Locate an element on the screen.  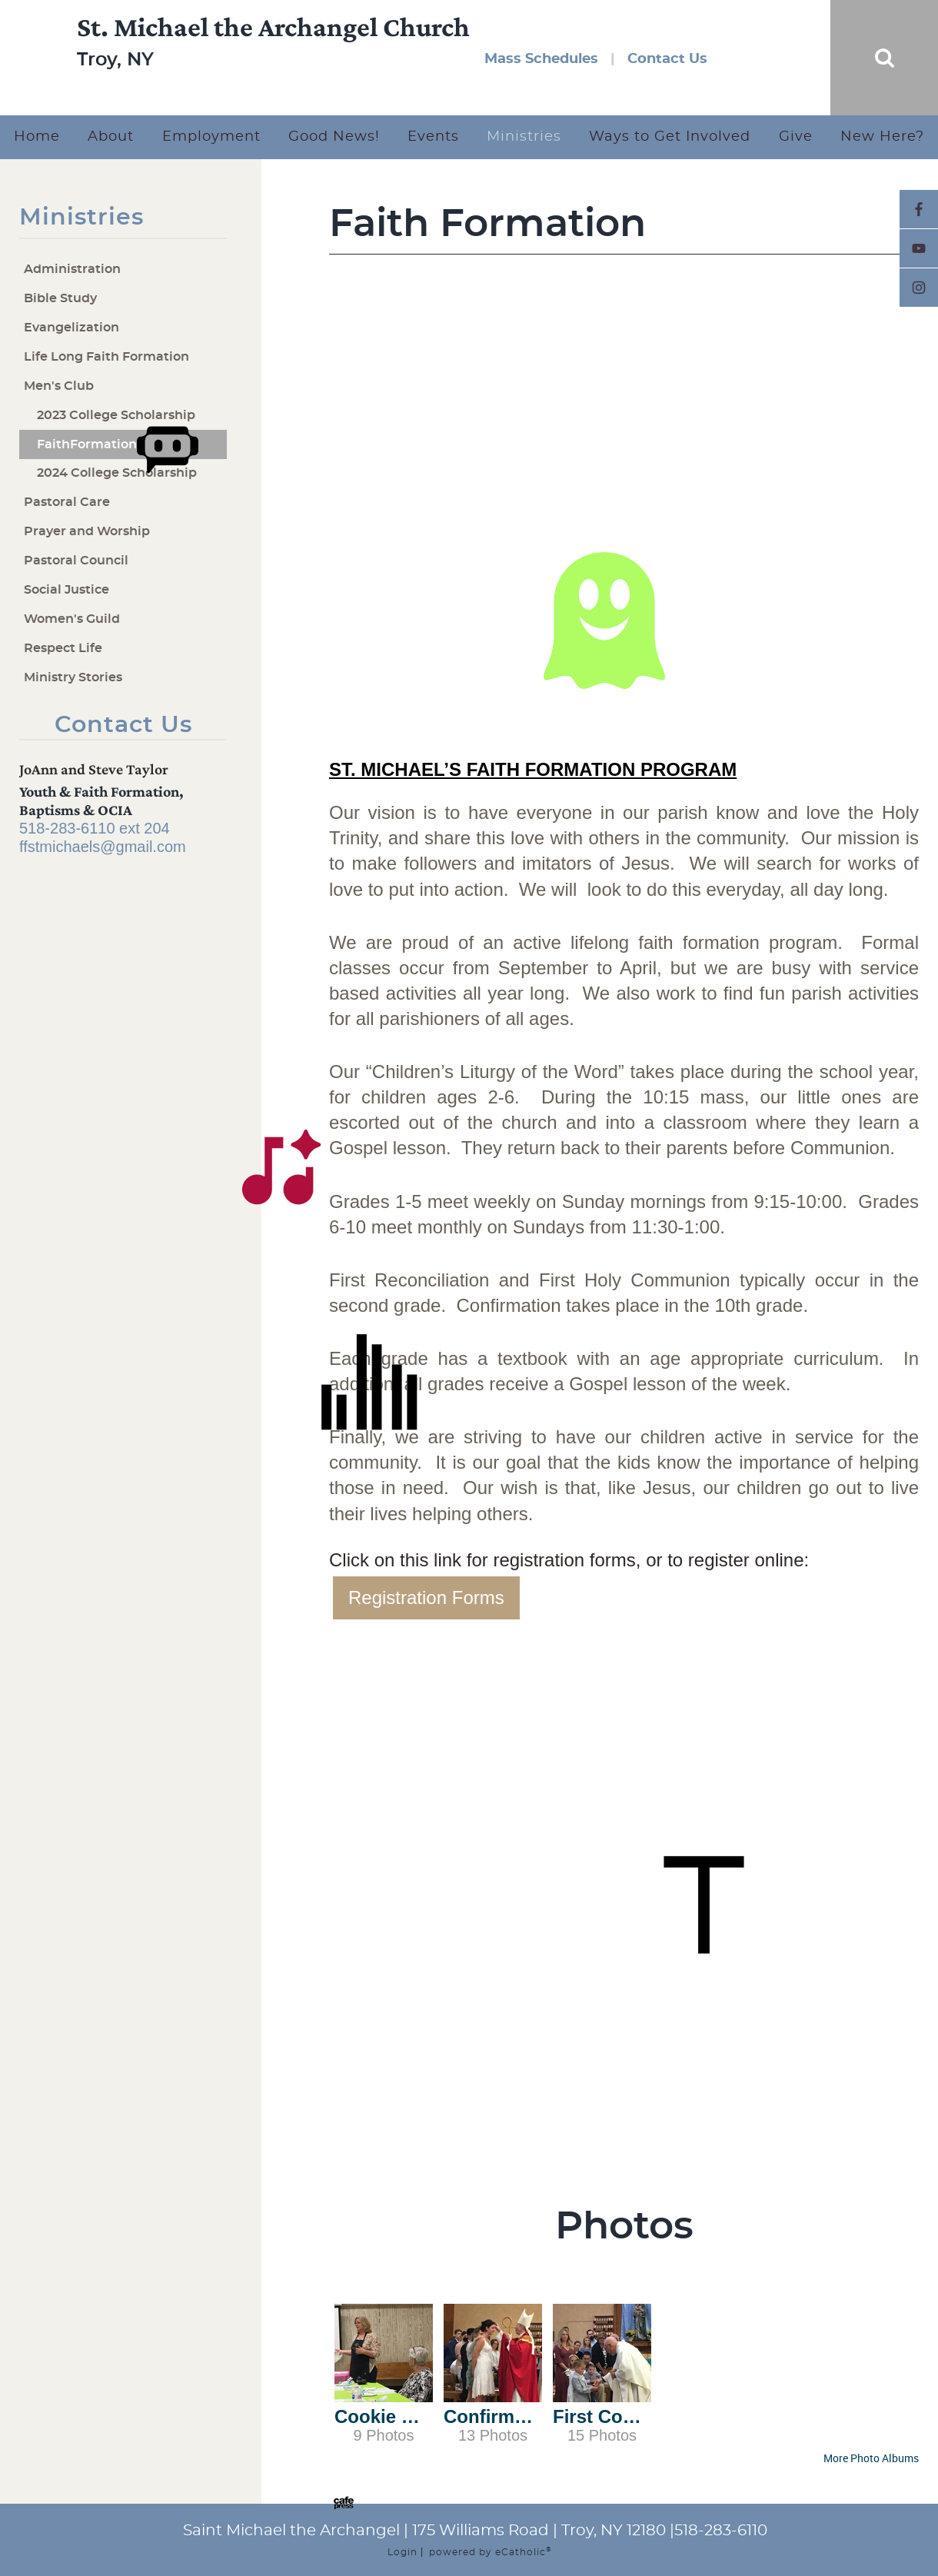
open the Poe AI chat app is located at coordinates (168, 450).